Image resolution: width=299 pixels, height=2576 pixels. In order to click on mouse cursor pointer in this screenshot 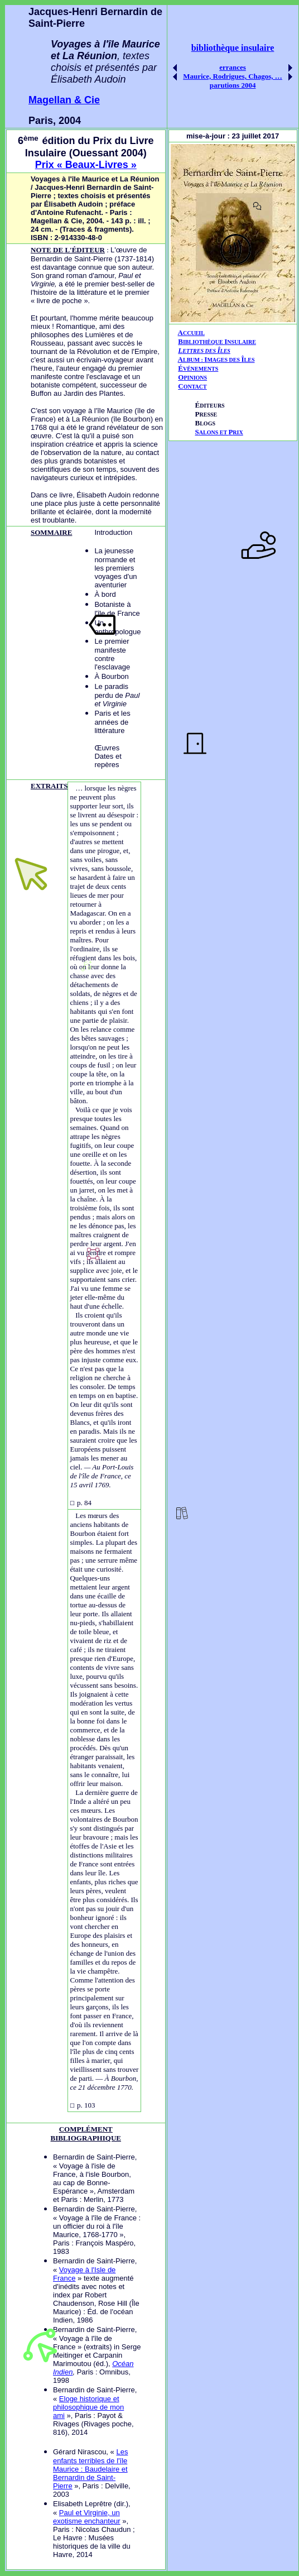, I will do `click(31, 874)`.